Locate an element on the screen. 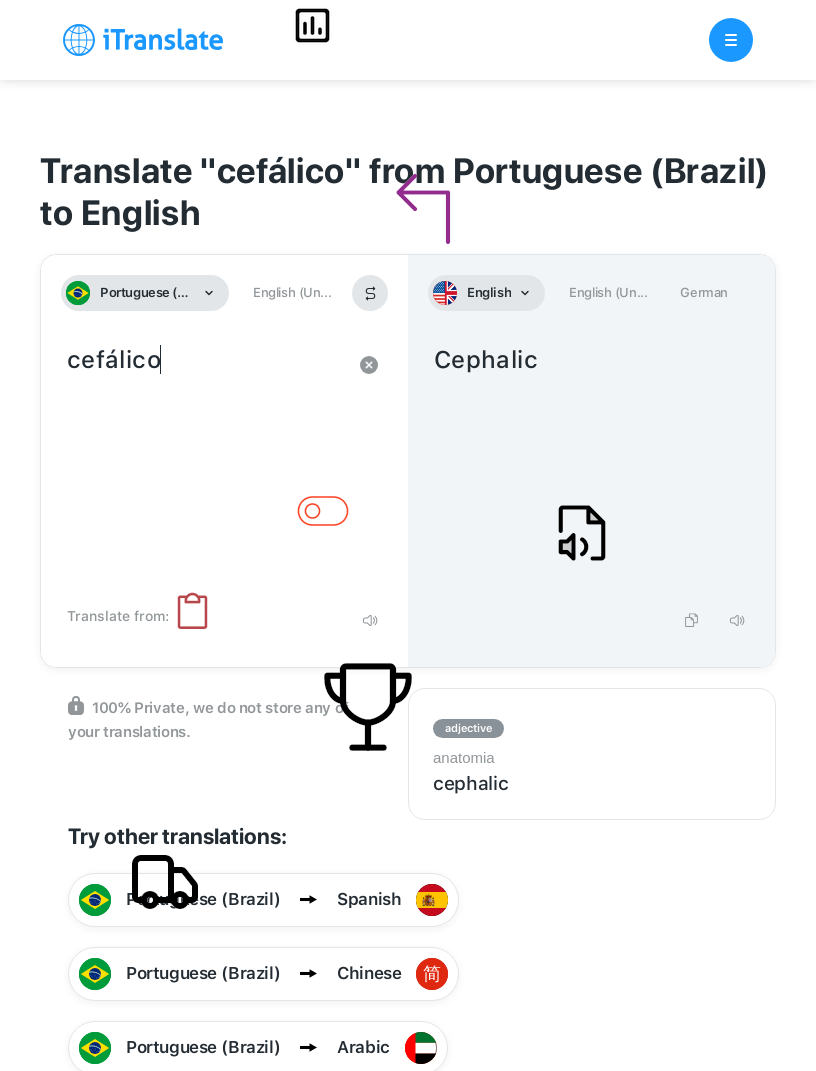 Image resolution: width=816 pixels, height=1071 pixels. toggle switch in off position is located at coordinates (323, 511).